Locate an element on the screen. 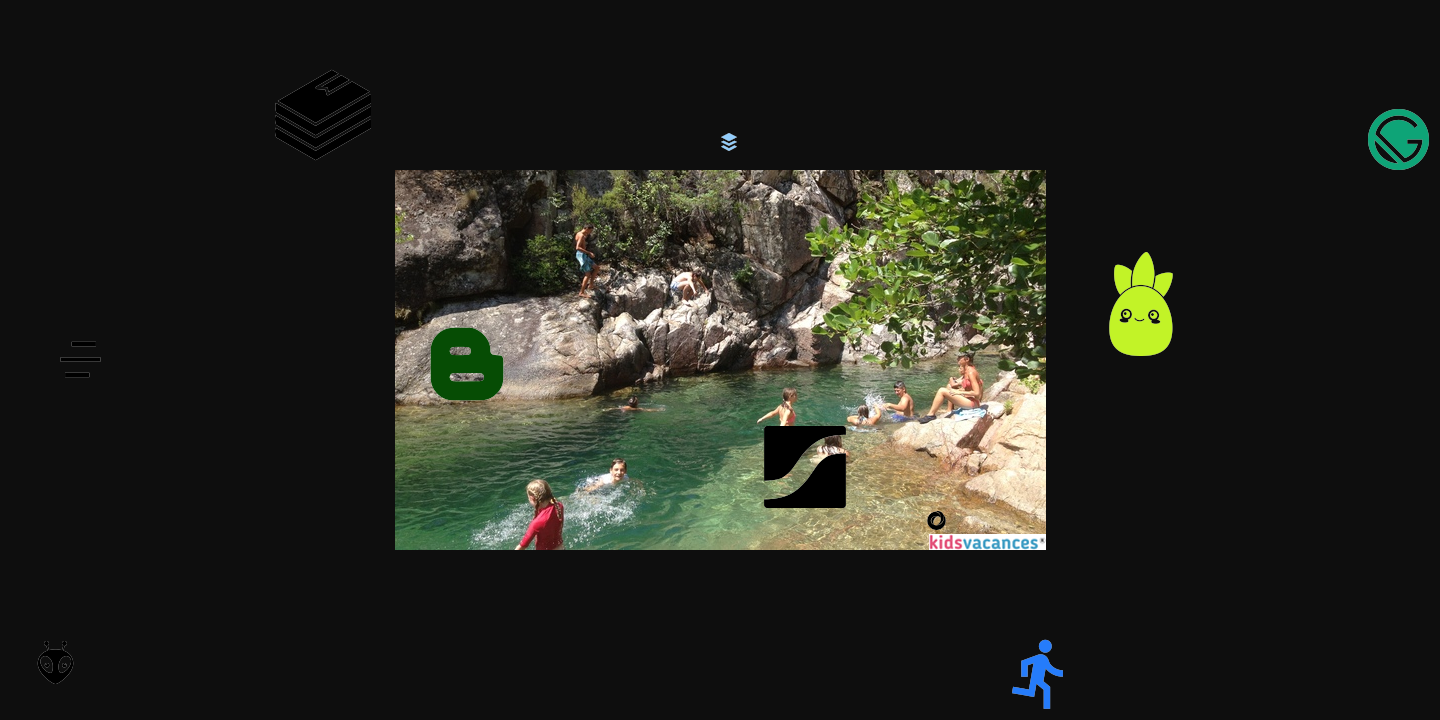 The width and height of the screenshot is (1440, 720). open blogger app is located at coordinates (467, 364).